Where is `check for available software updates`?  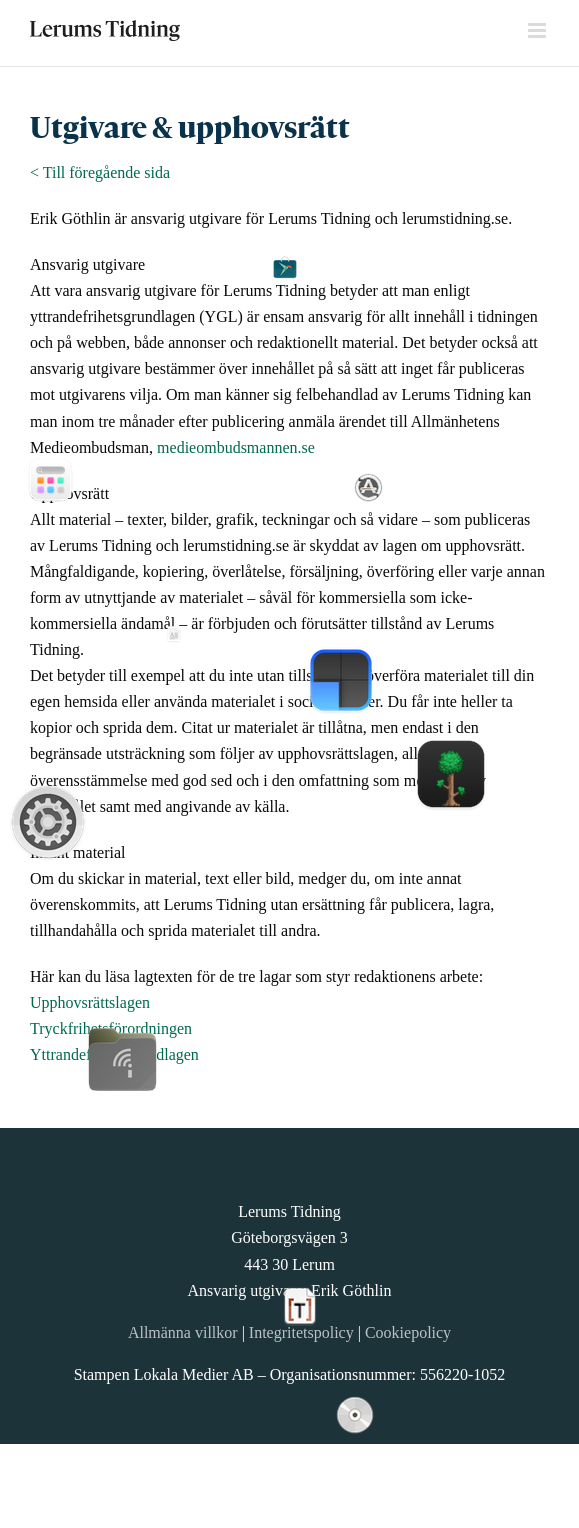 check for available software updates is located at coordinates (368, 487).